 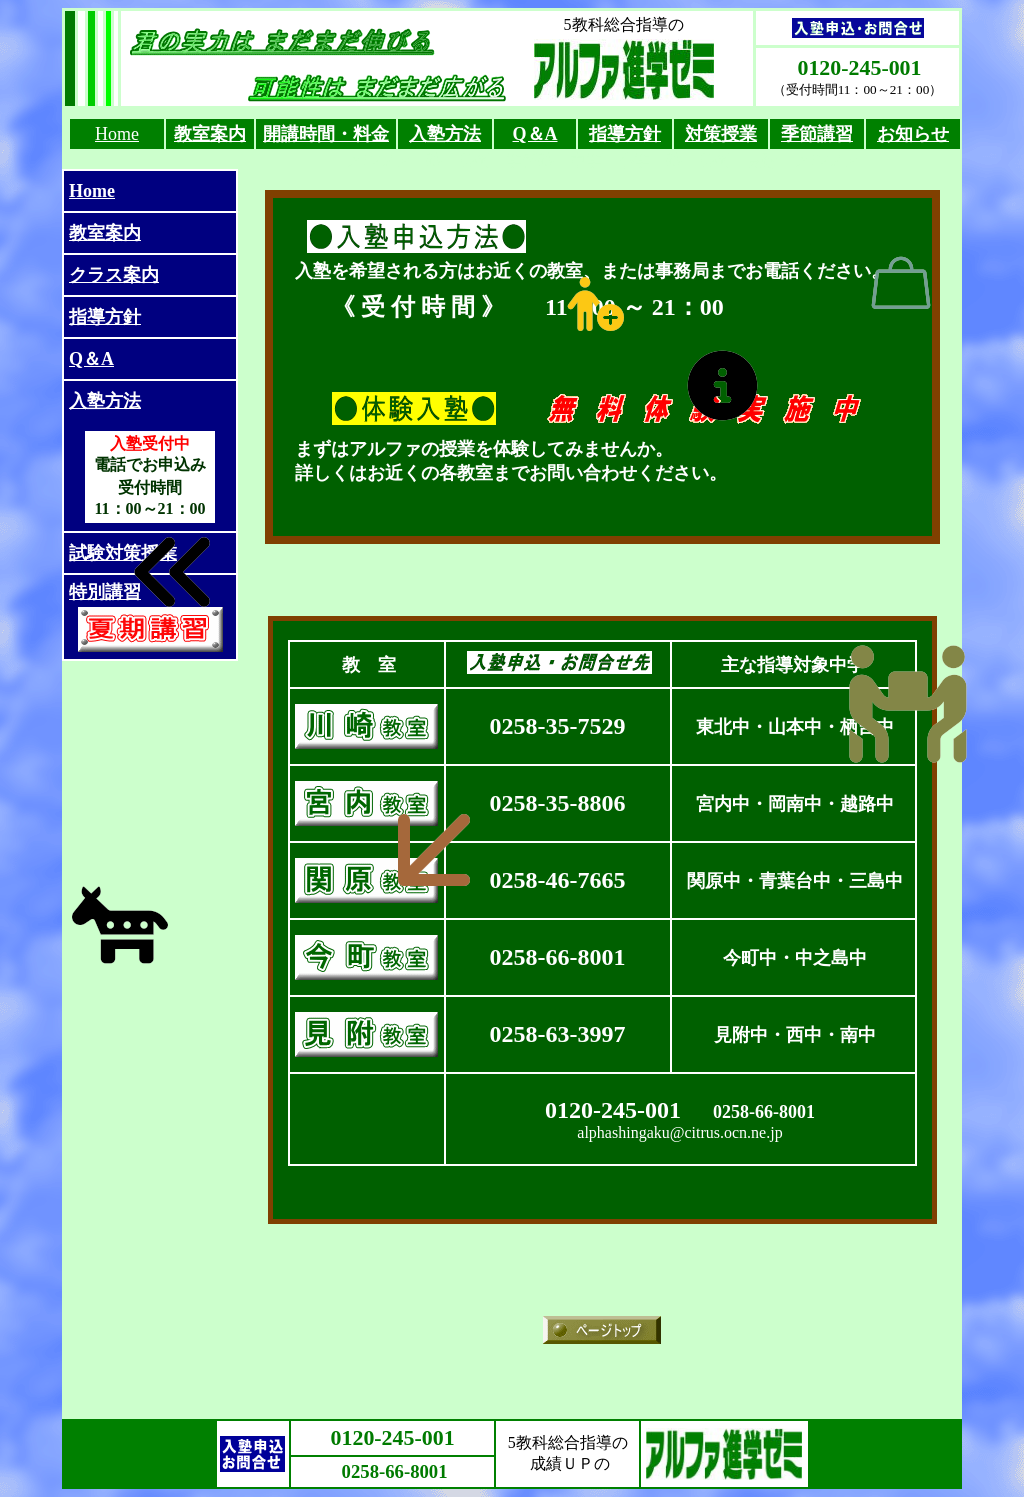 What do you see at coordinates (901, 286) in the screenshot?
I see `view your shopping bag` at bounding box center [901, 286].